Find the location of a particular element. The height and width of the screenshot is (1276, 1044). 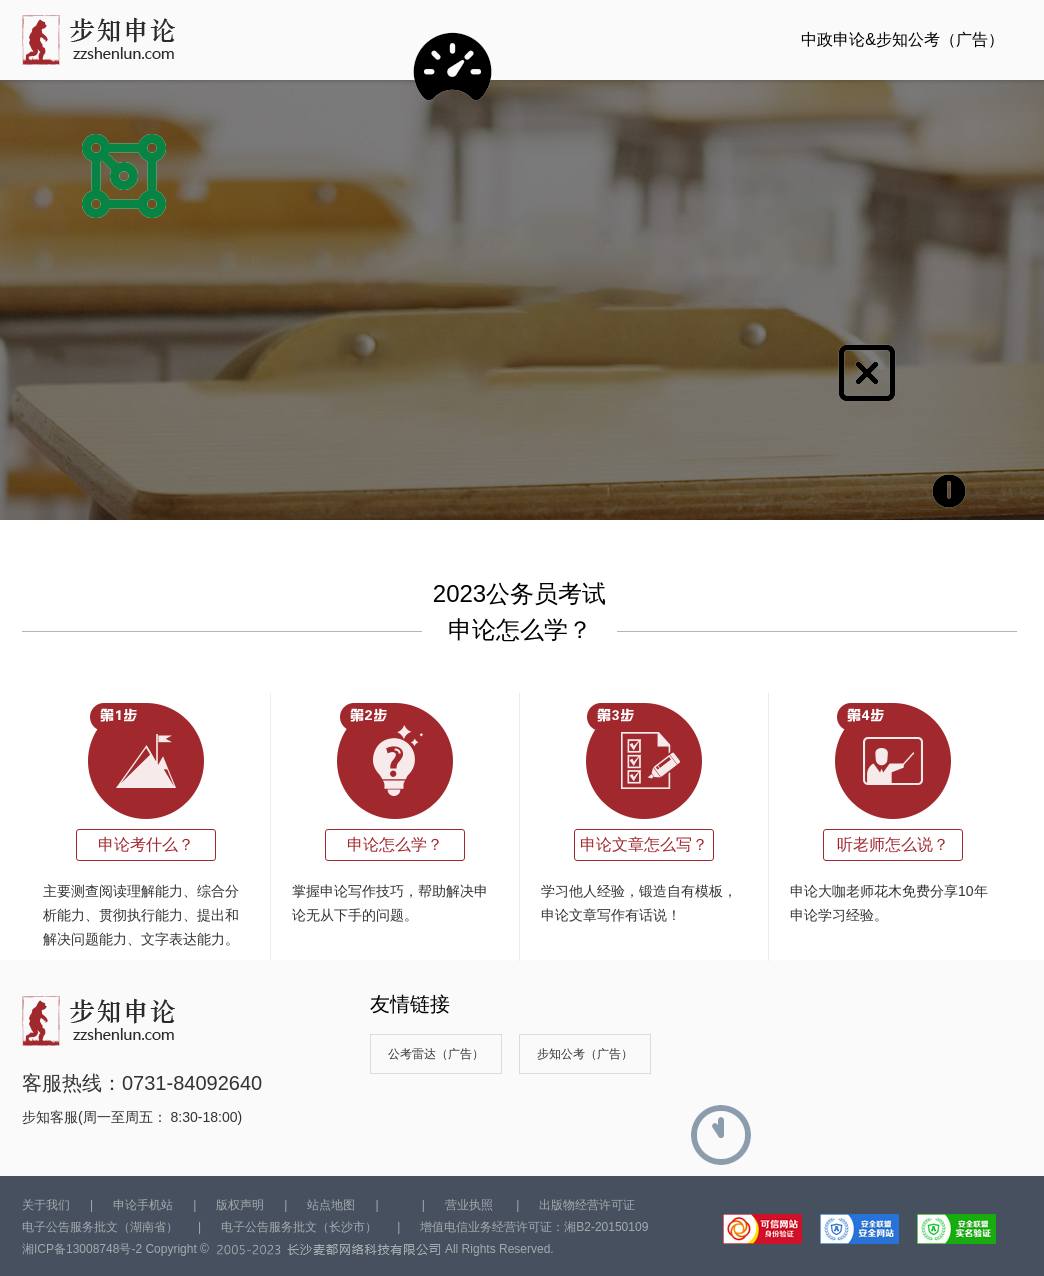

indicates 6 o'clock or half past the hour is located at coordinates (949, 491).